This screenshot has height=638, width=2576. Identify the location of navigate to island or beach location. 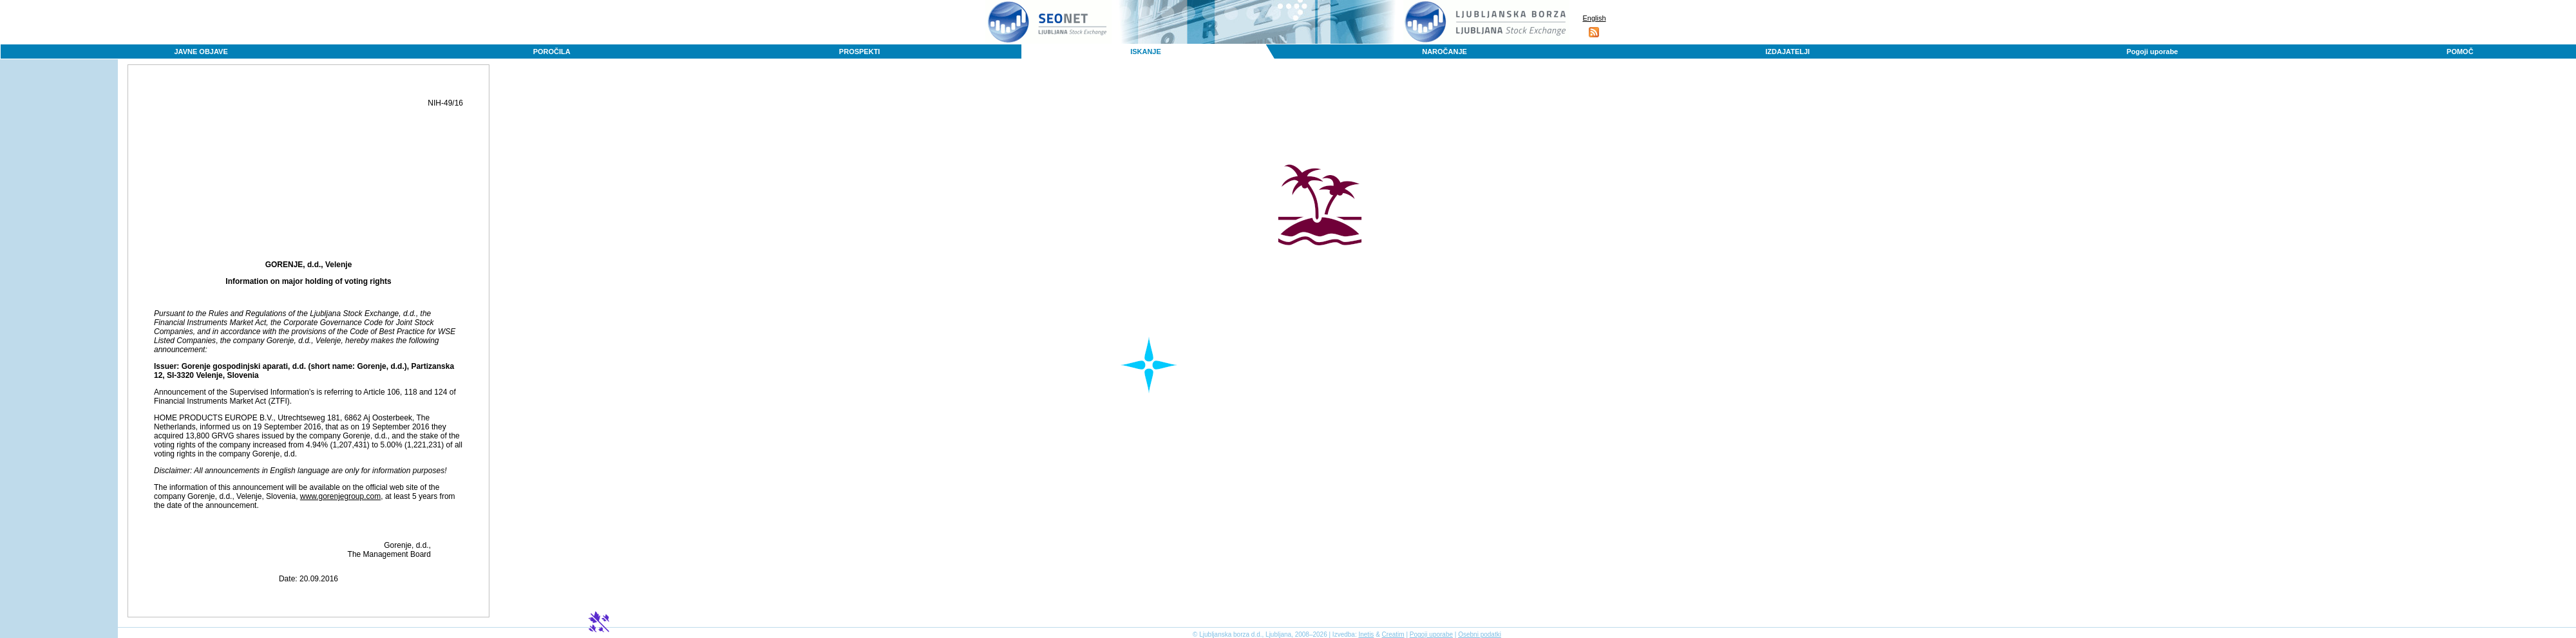
(1320, 204).